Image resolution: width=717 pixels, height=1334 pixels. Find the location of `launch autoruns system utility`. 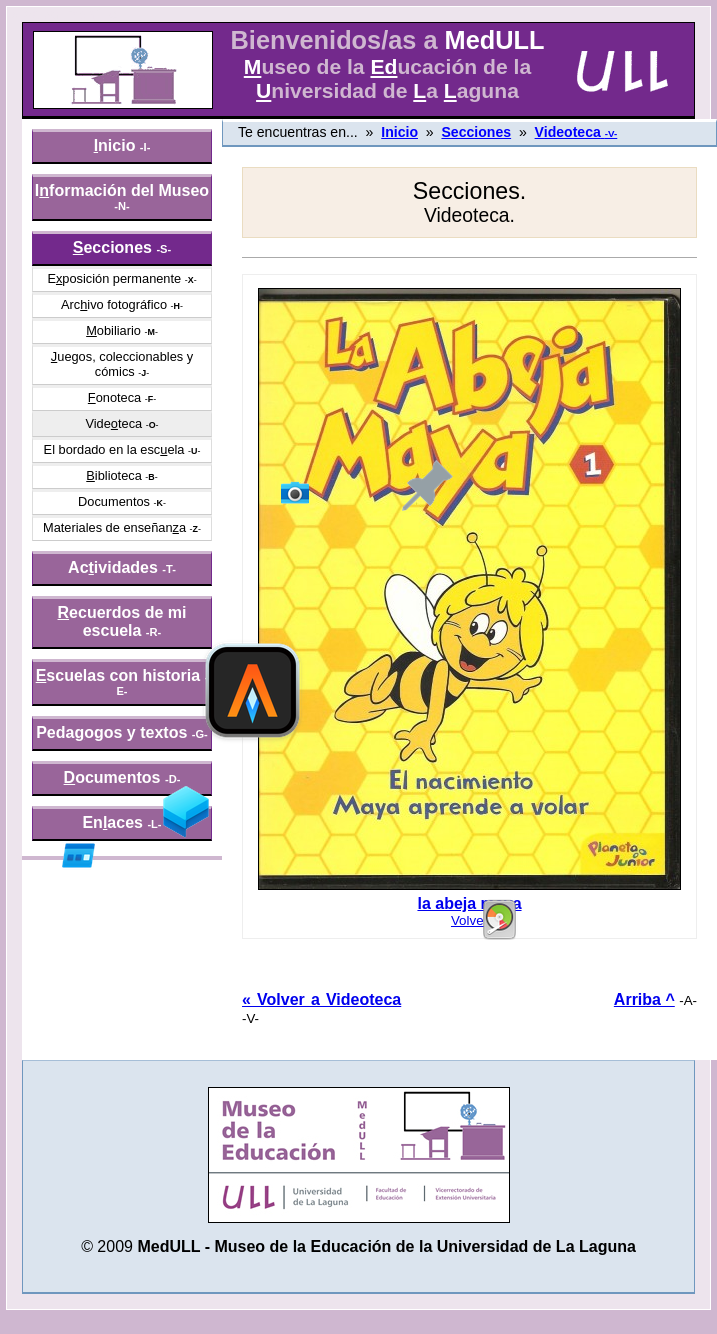

launch autoruns system utility is located at coordinates (78, 855).